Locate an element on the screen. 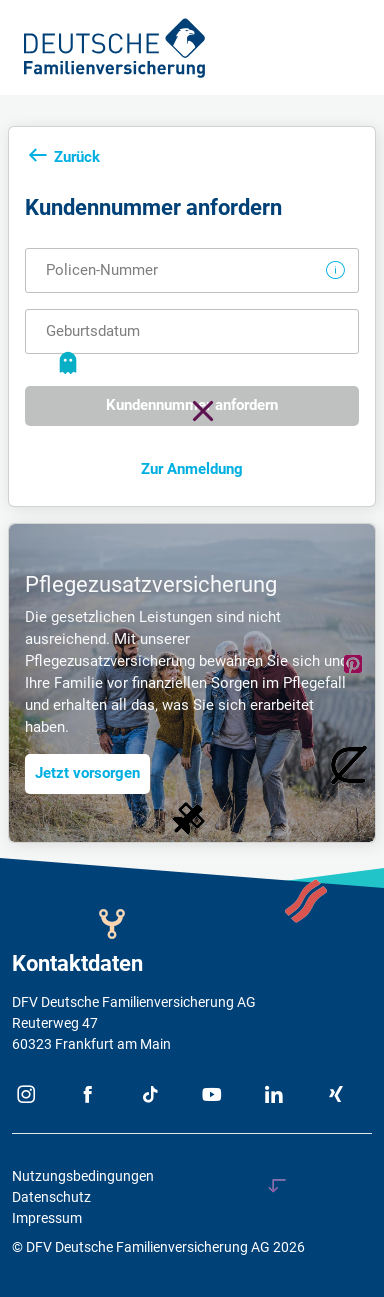 The image size is (384, 1297). open Pinterest app is located at coordinates (353, 664).